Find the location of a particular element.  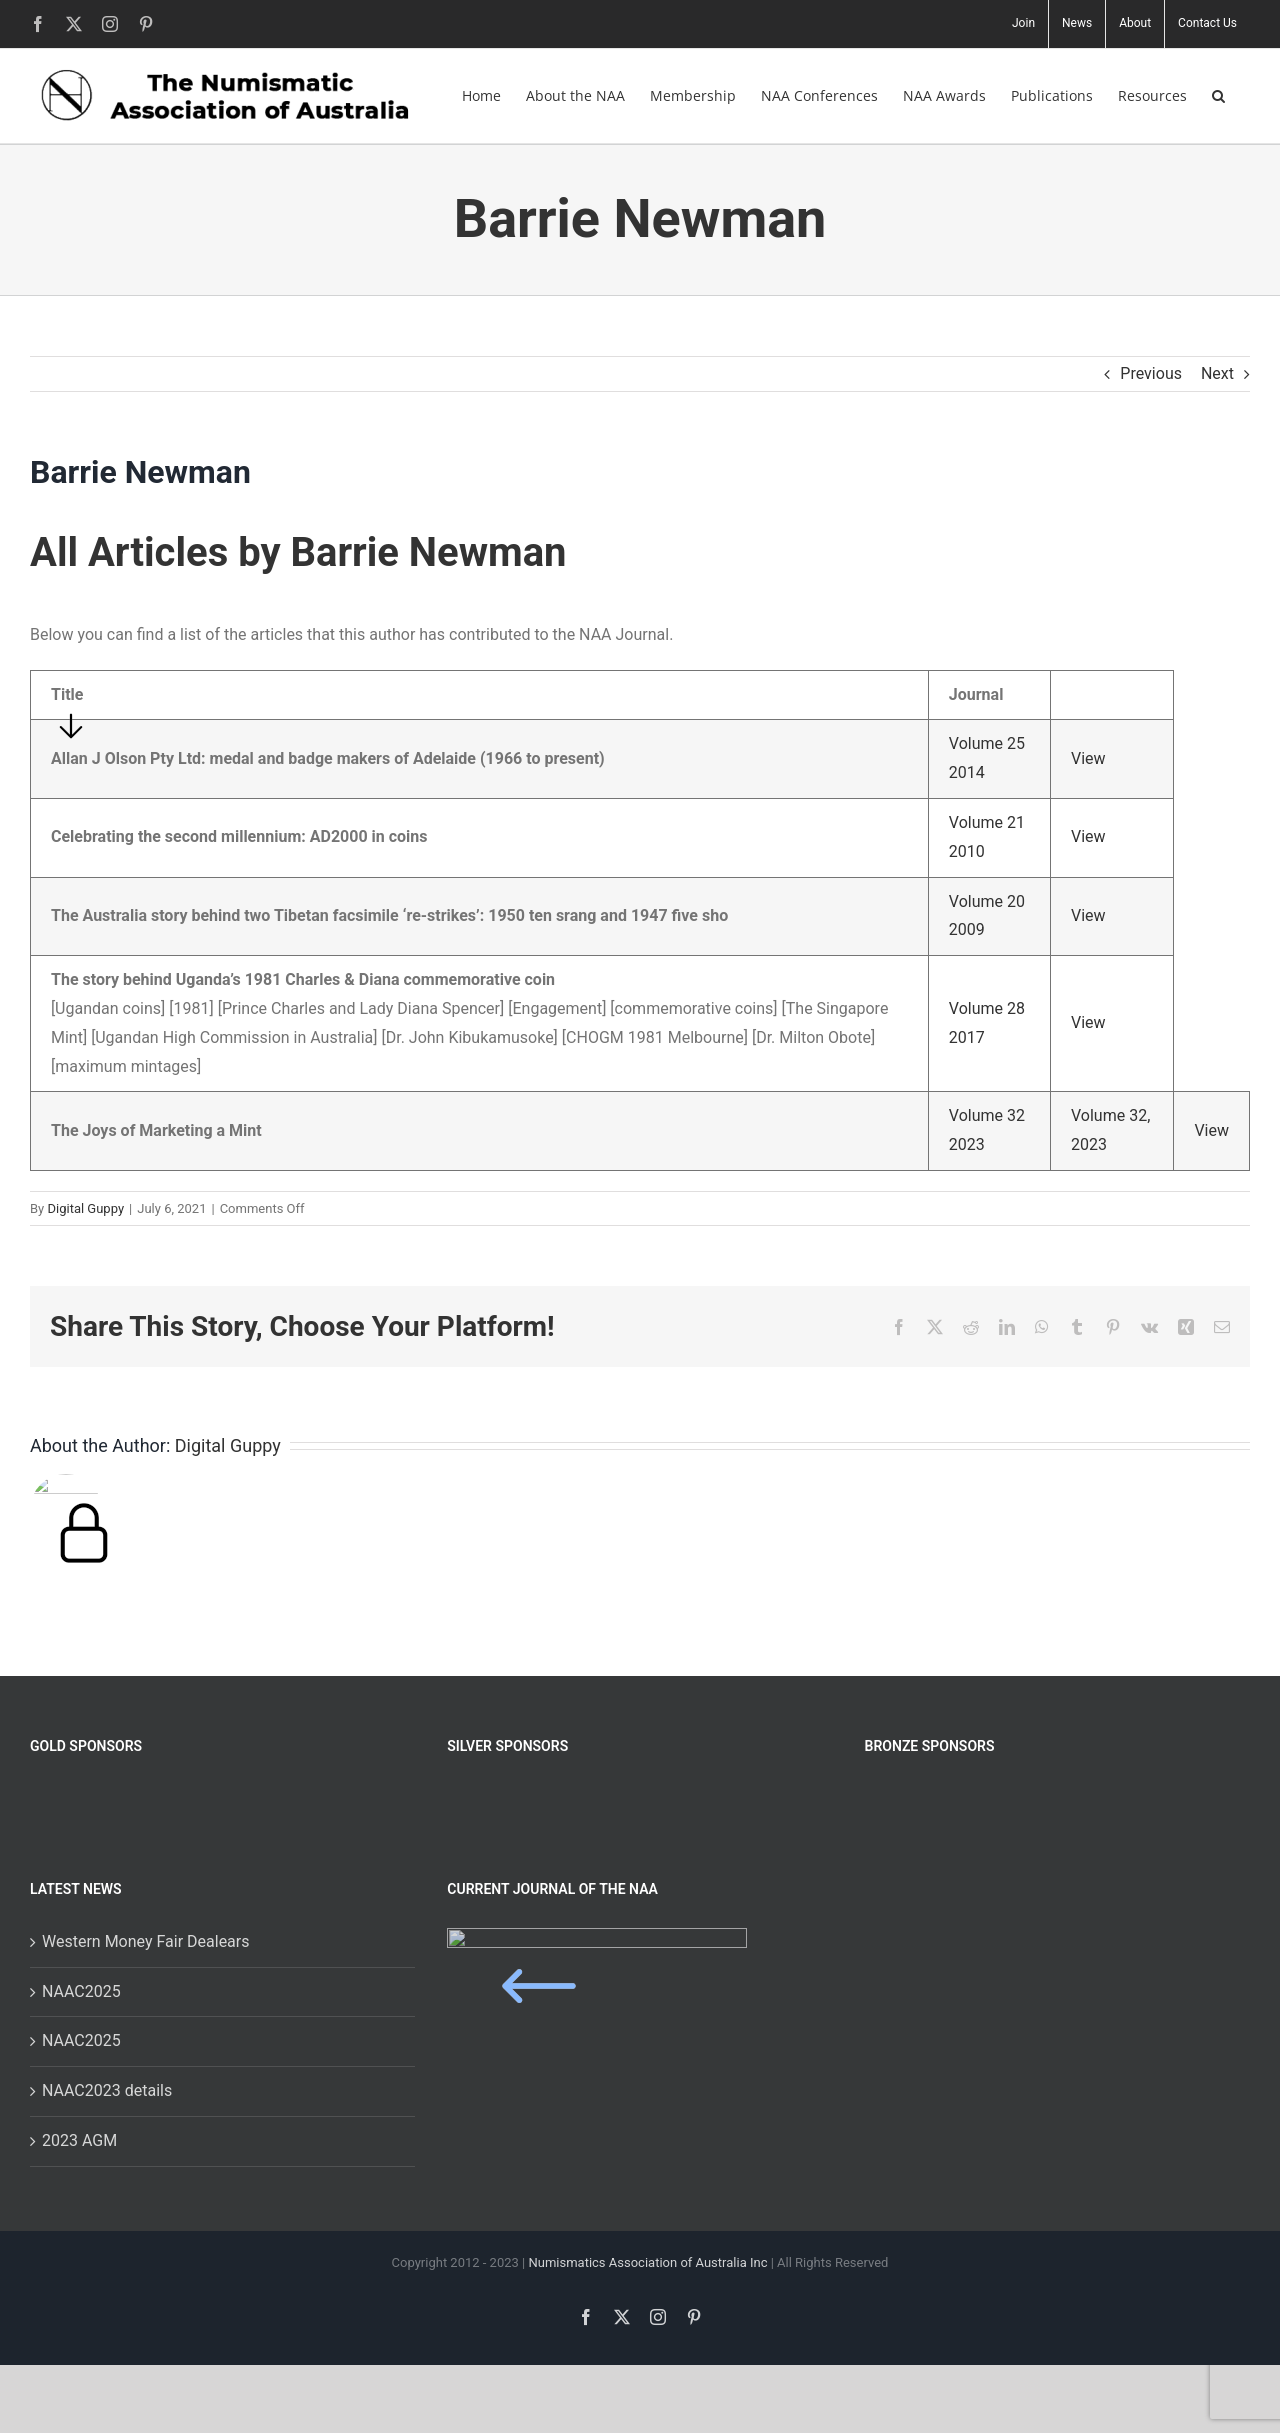

indicates a locked or secured item is located at coordinates (84, 1533).